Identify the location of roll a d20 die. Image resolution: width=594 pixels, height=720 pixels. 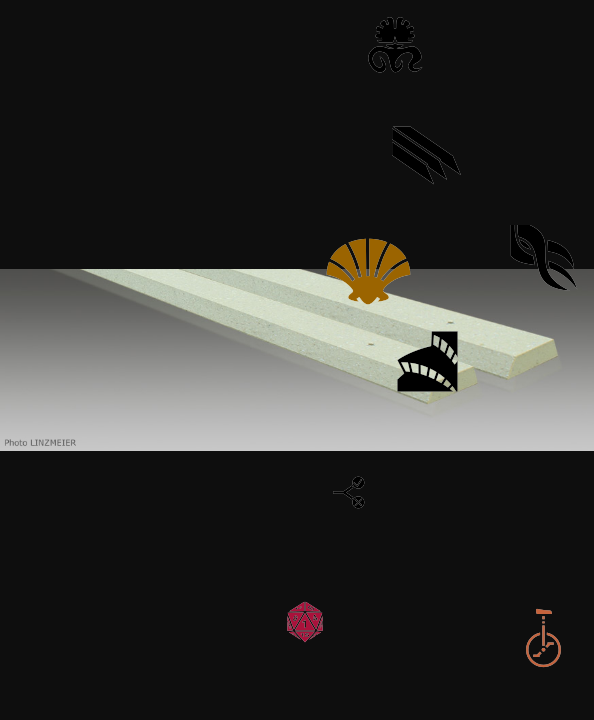
(305, 622).